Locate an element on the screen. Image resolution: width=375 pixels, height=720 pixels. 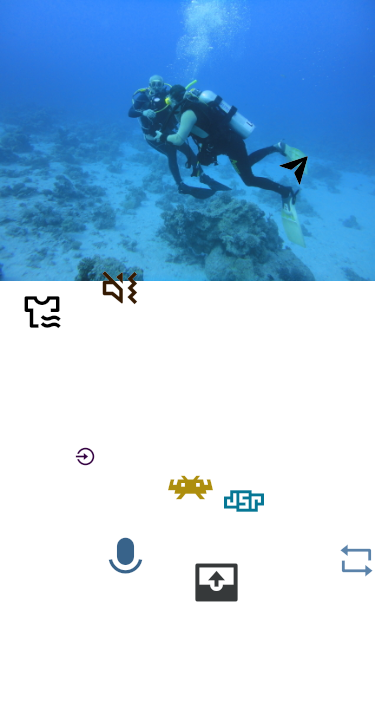
mute sound and enable vibrate mode is located at coordinates (121, 288).